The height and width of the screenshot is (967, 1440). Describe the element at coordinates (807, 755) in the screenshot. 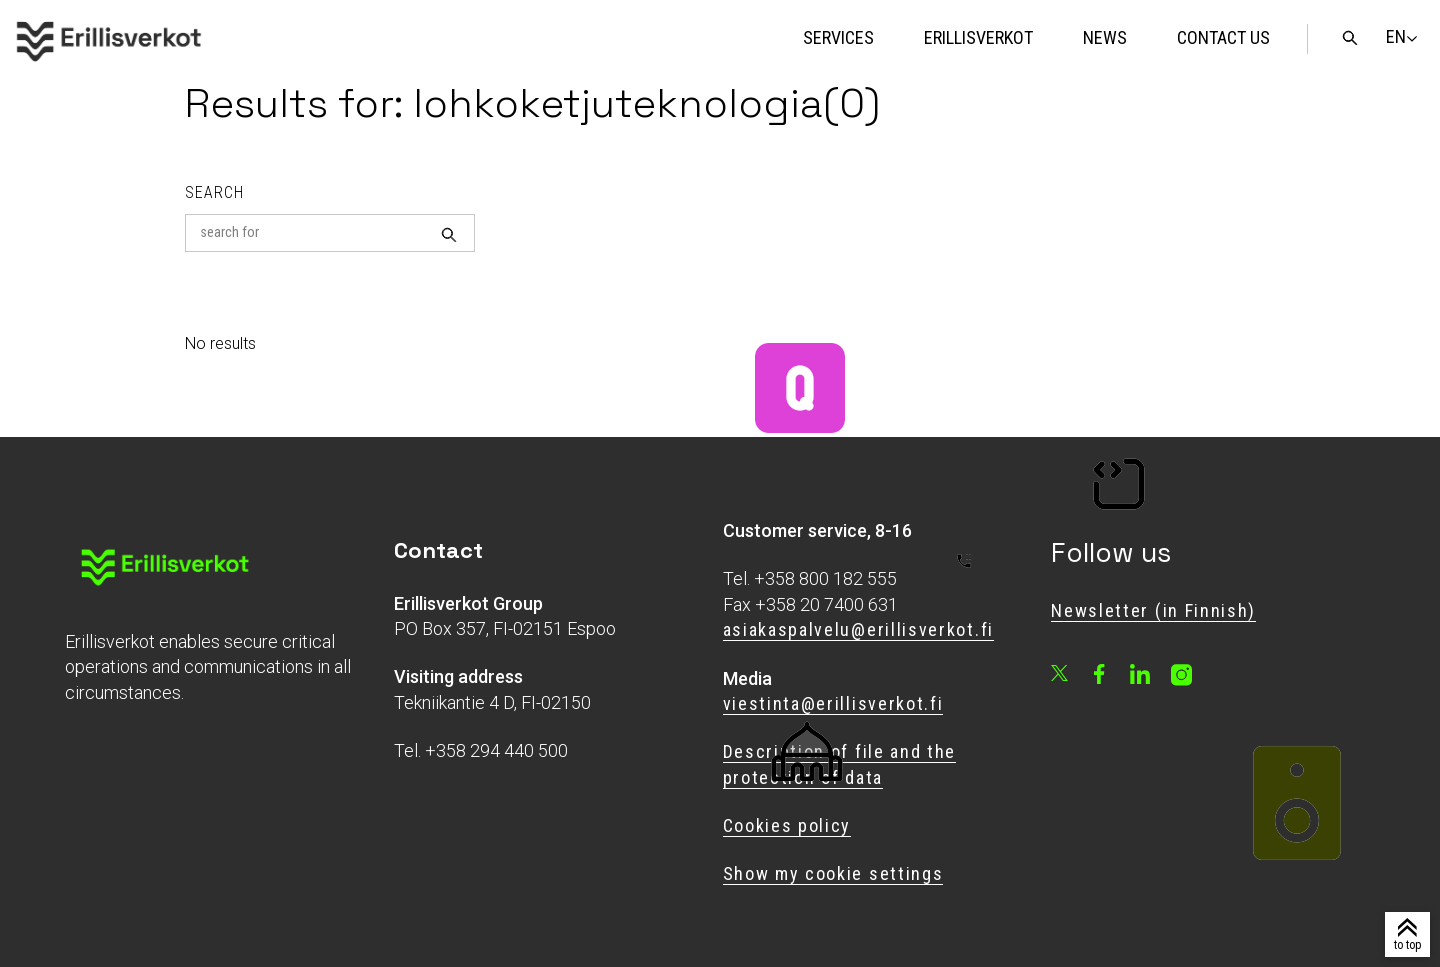

I see `find nearby mosques` at that location.